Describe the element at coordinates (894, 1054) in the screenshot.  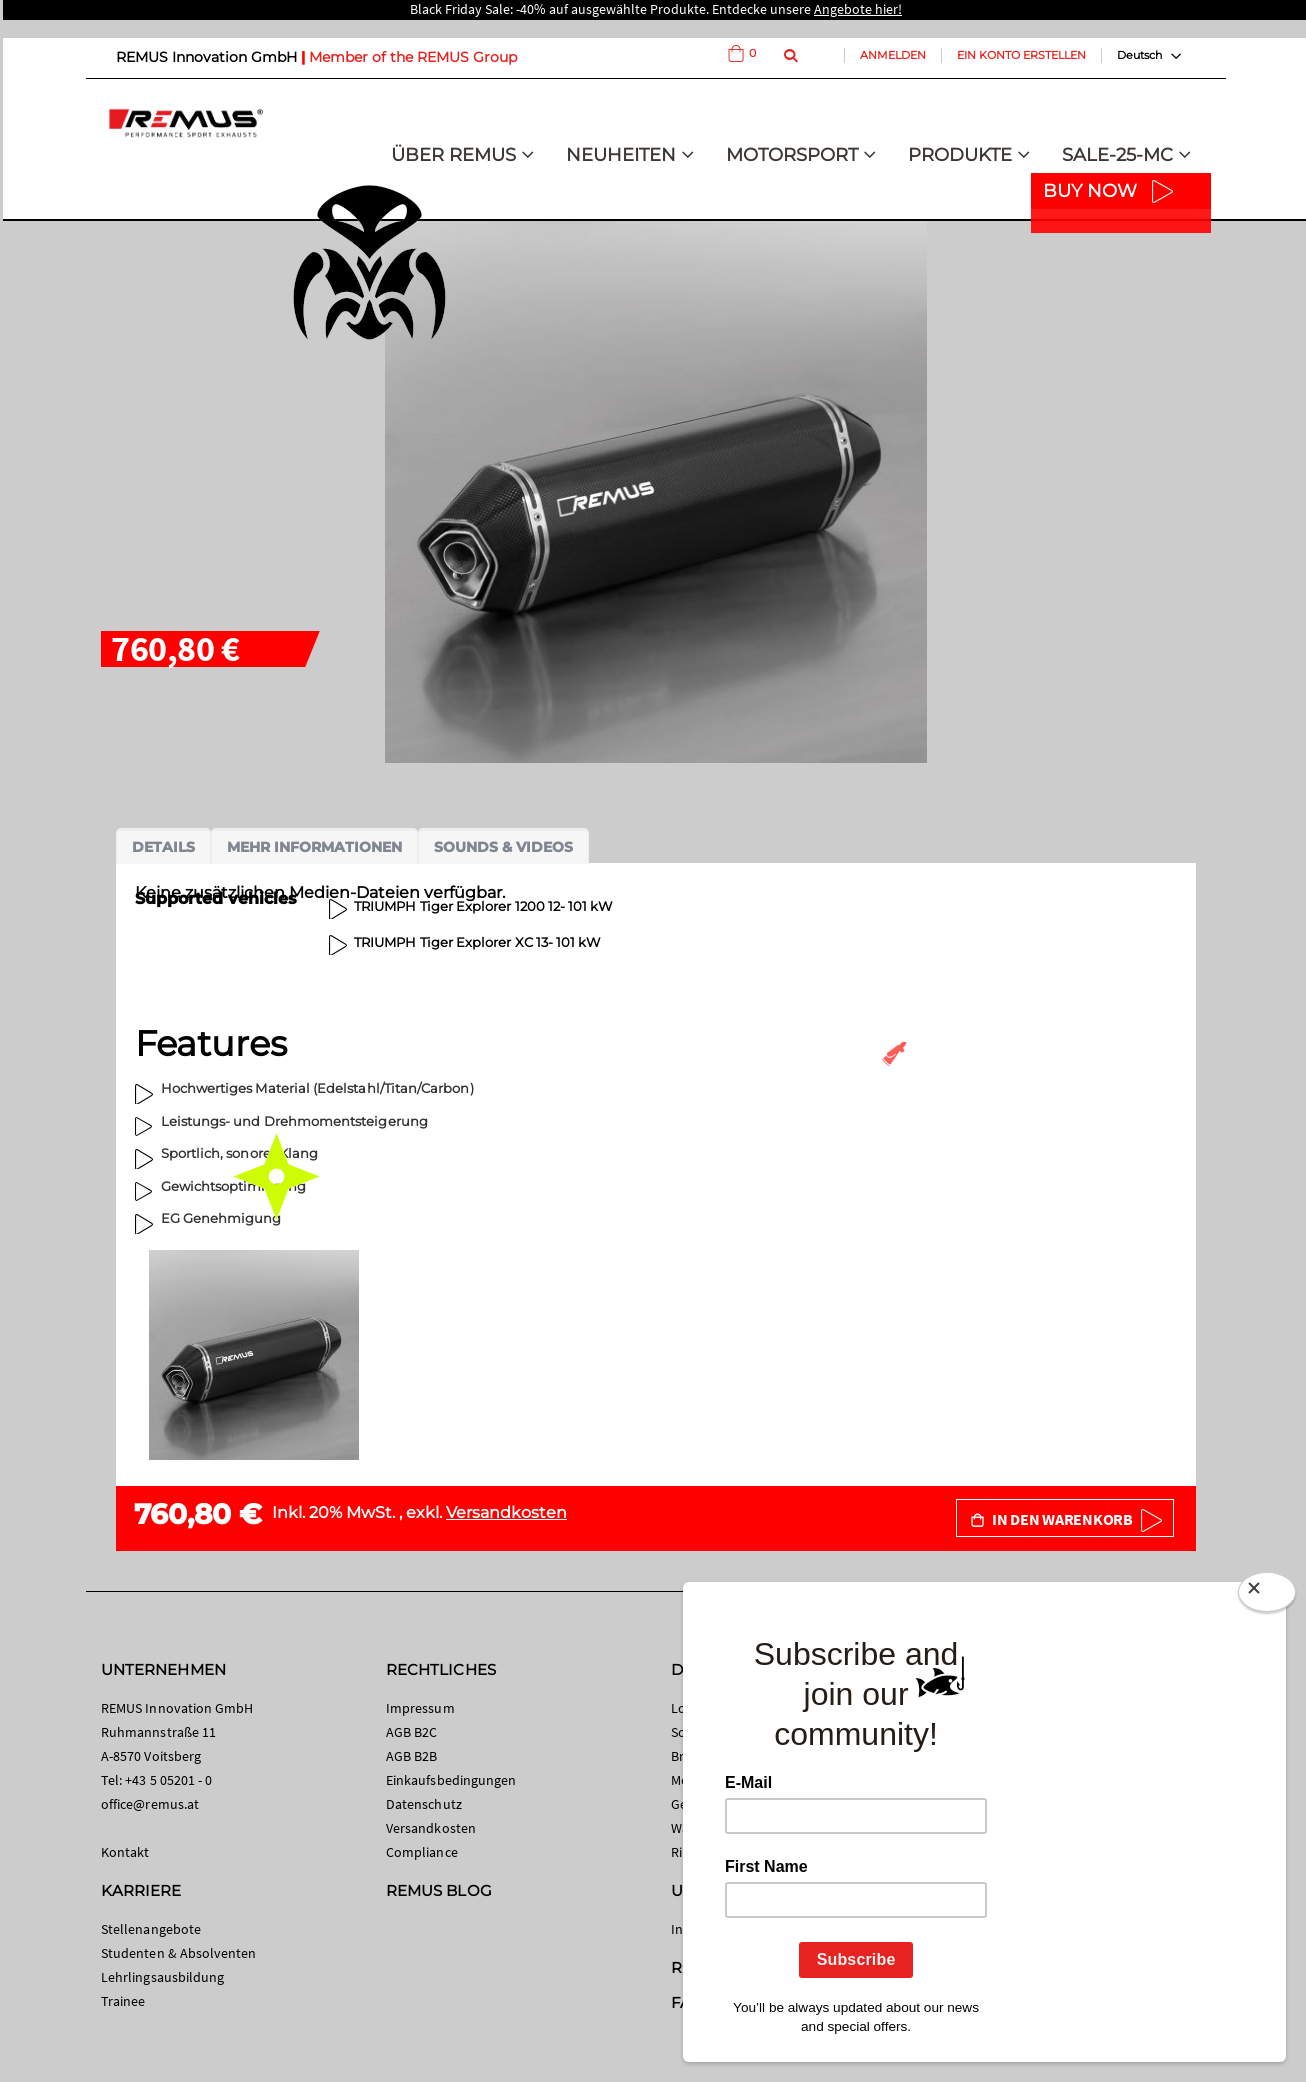
I see `select or equip weapon attachment` at that location.